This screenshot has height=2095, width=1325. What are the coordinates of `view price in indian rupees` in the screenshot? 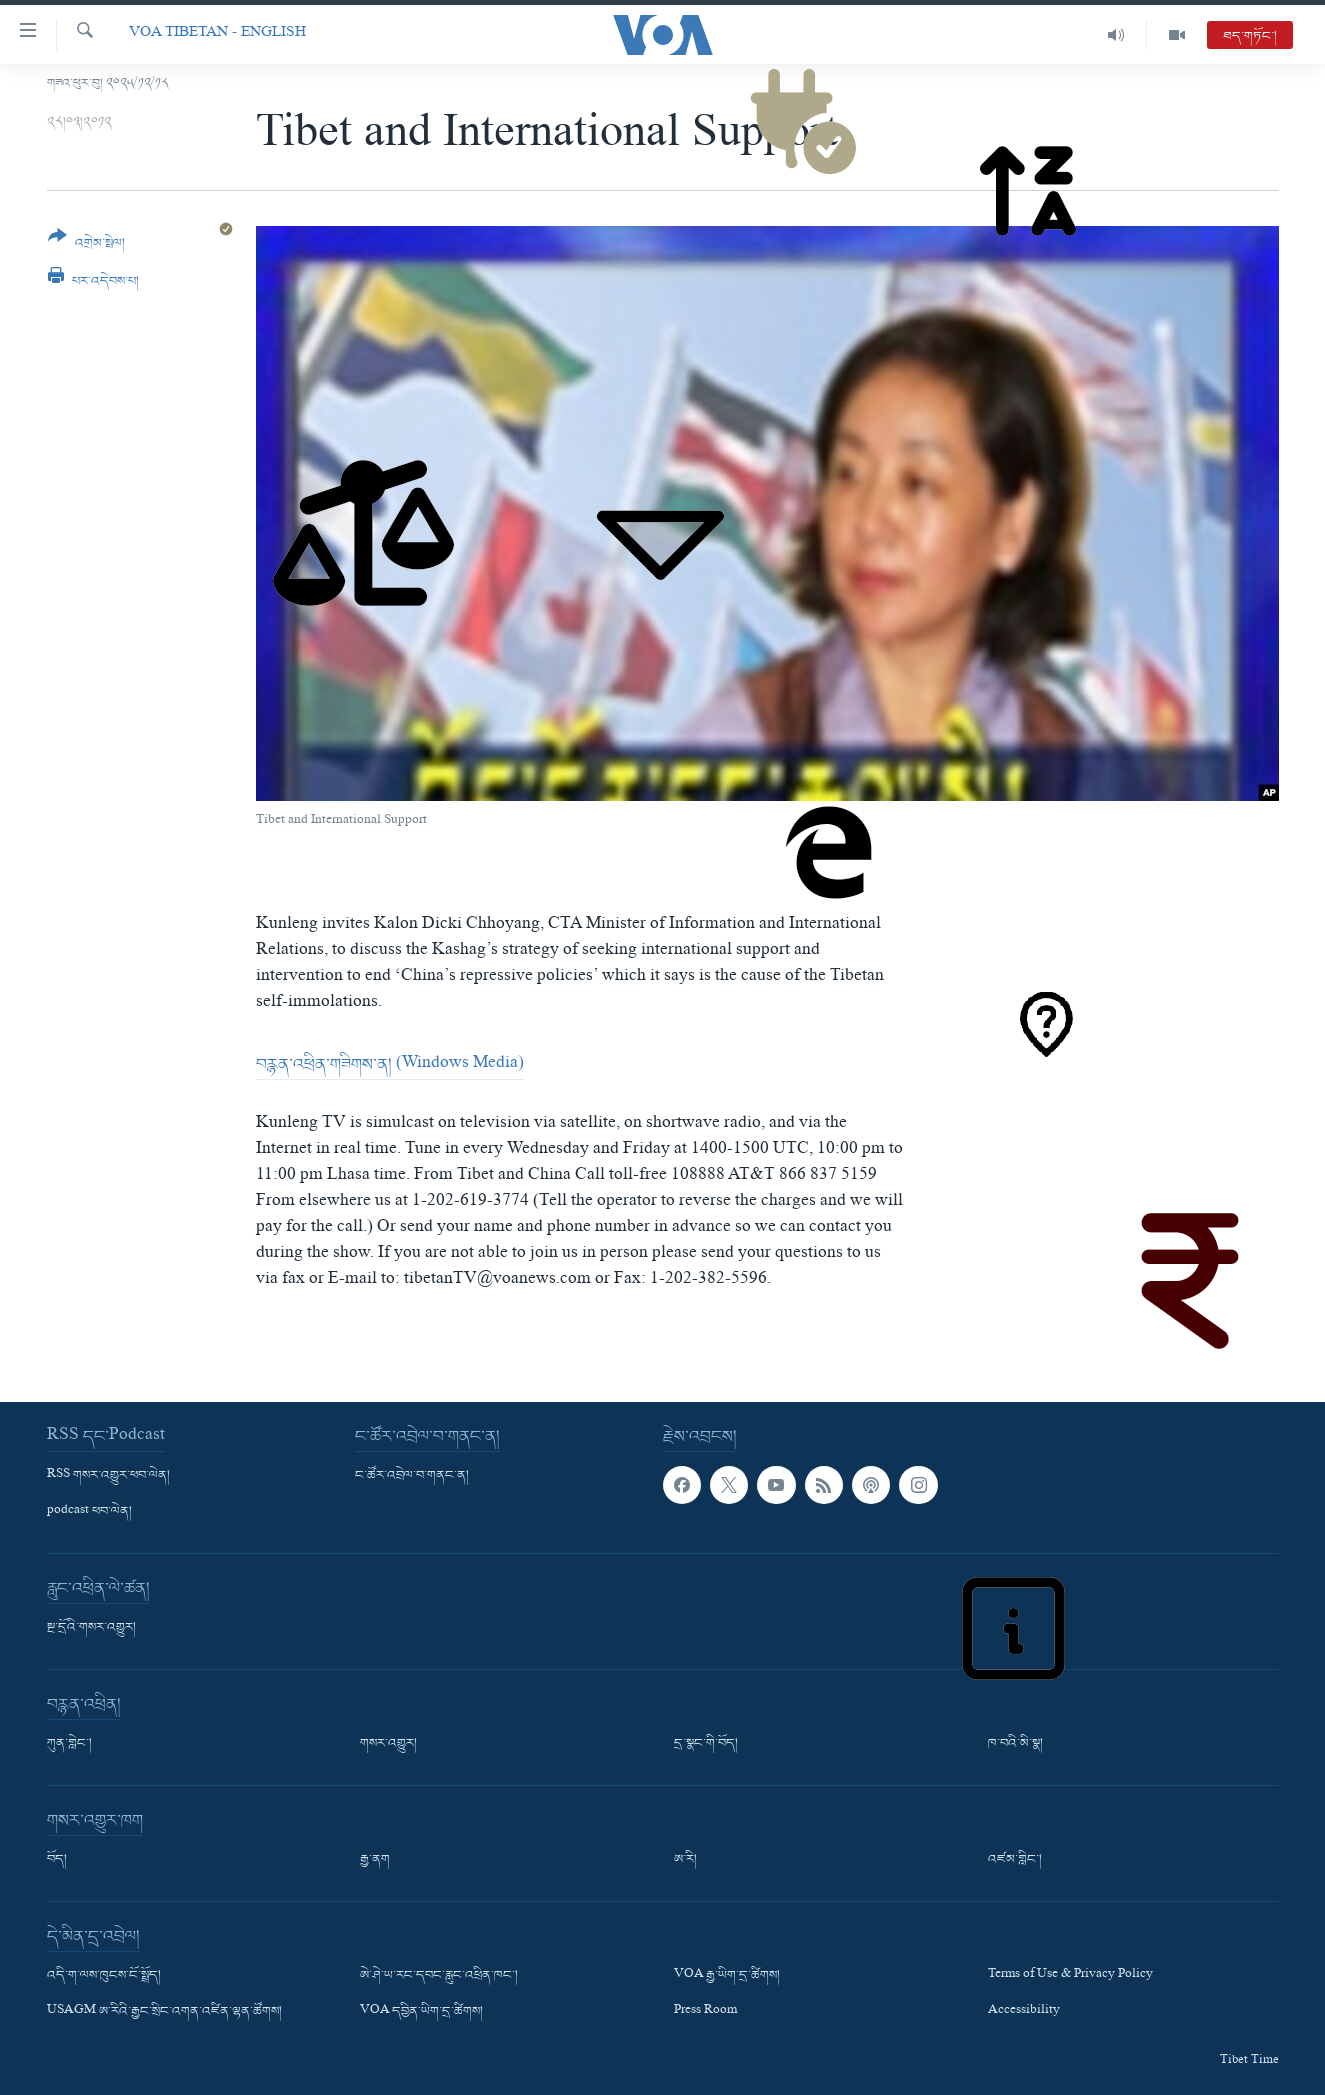 It's located at (1190, 1281).